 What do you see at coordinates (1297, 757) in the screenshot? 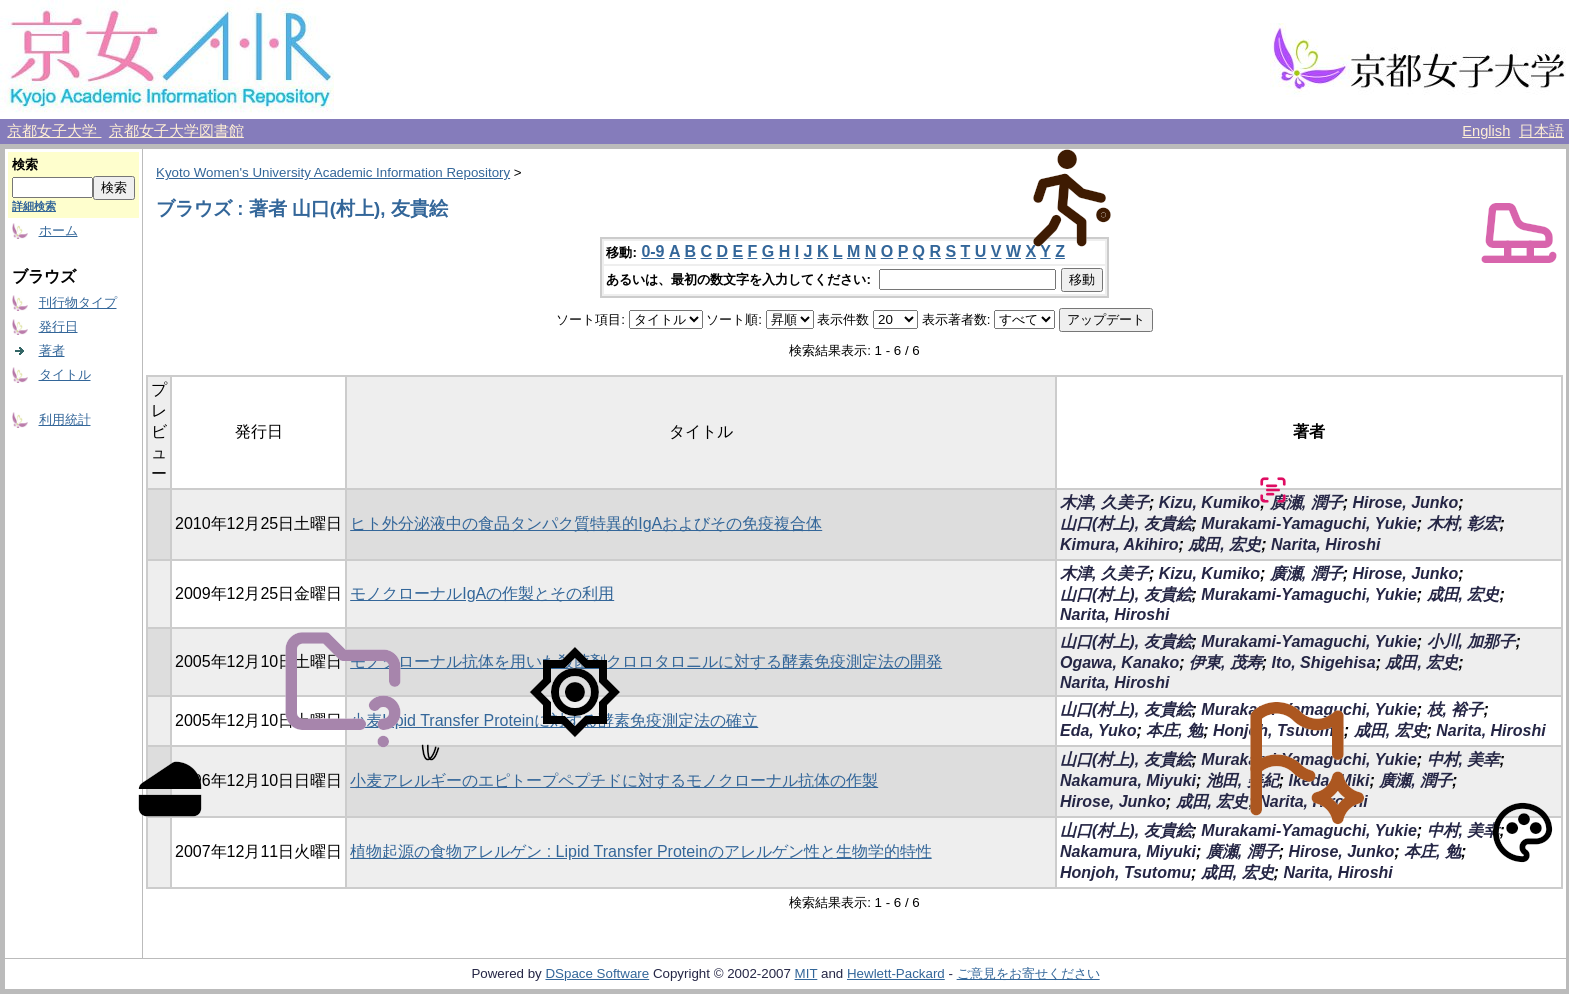
I see `flag content for AI review or processing` at bounding box center [1297, 757].